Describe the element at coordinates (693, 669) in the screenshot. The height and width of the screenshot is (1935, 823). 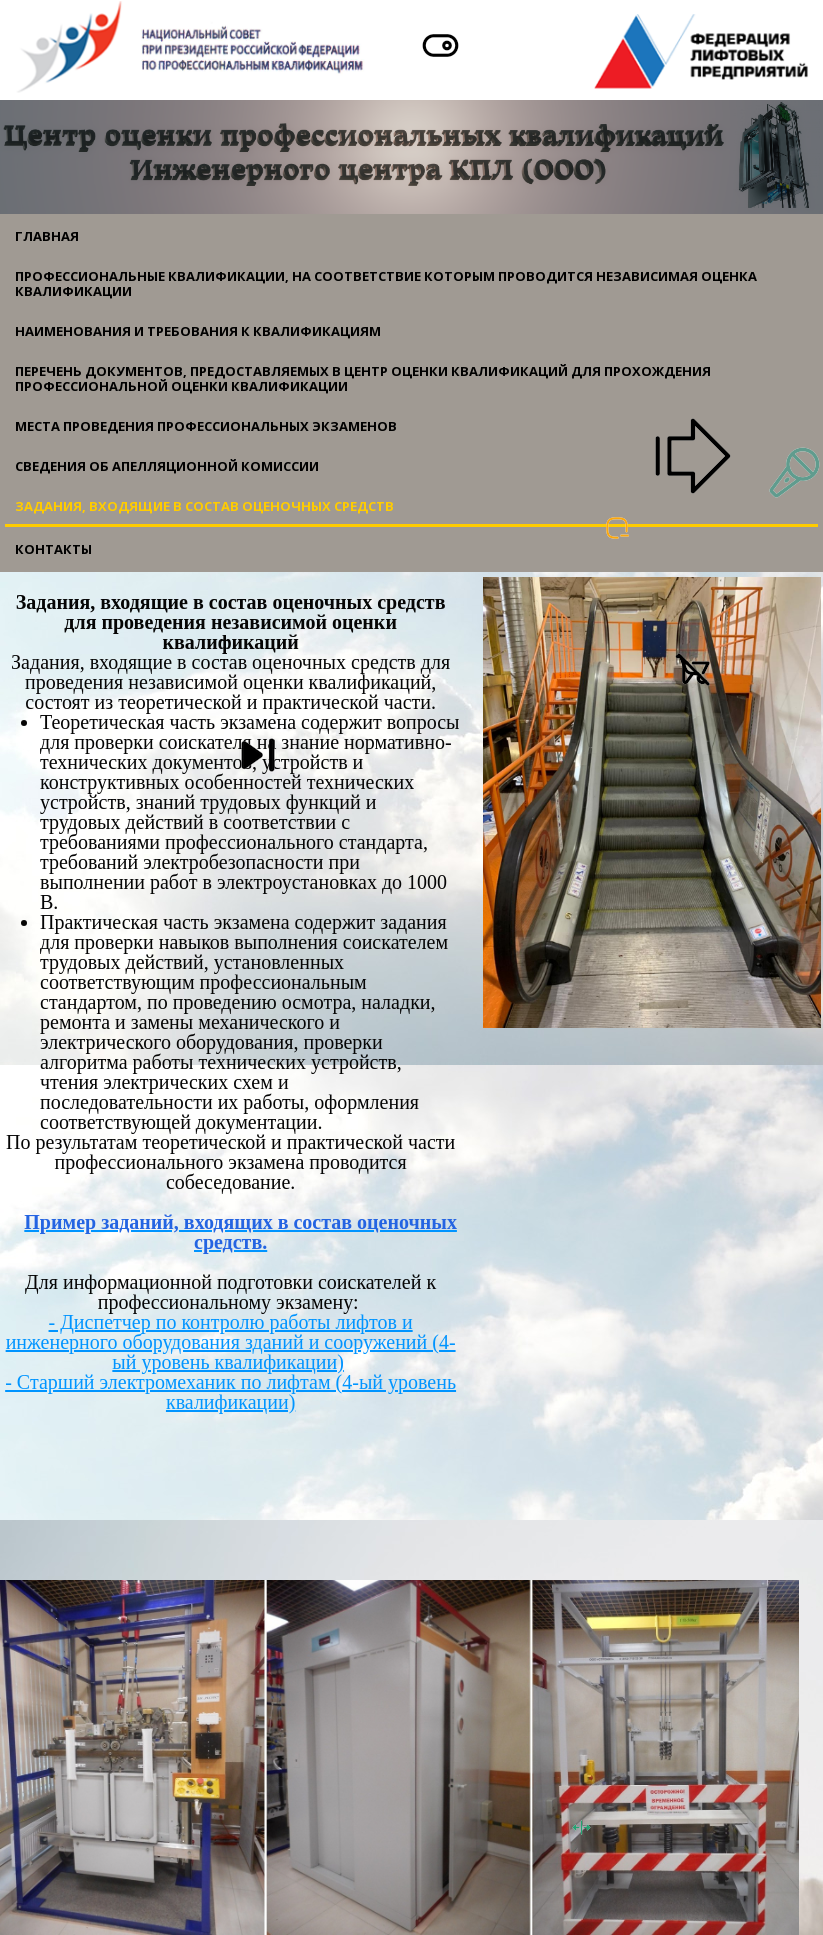
I see `remove item from garden cart` at that location.